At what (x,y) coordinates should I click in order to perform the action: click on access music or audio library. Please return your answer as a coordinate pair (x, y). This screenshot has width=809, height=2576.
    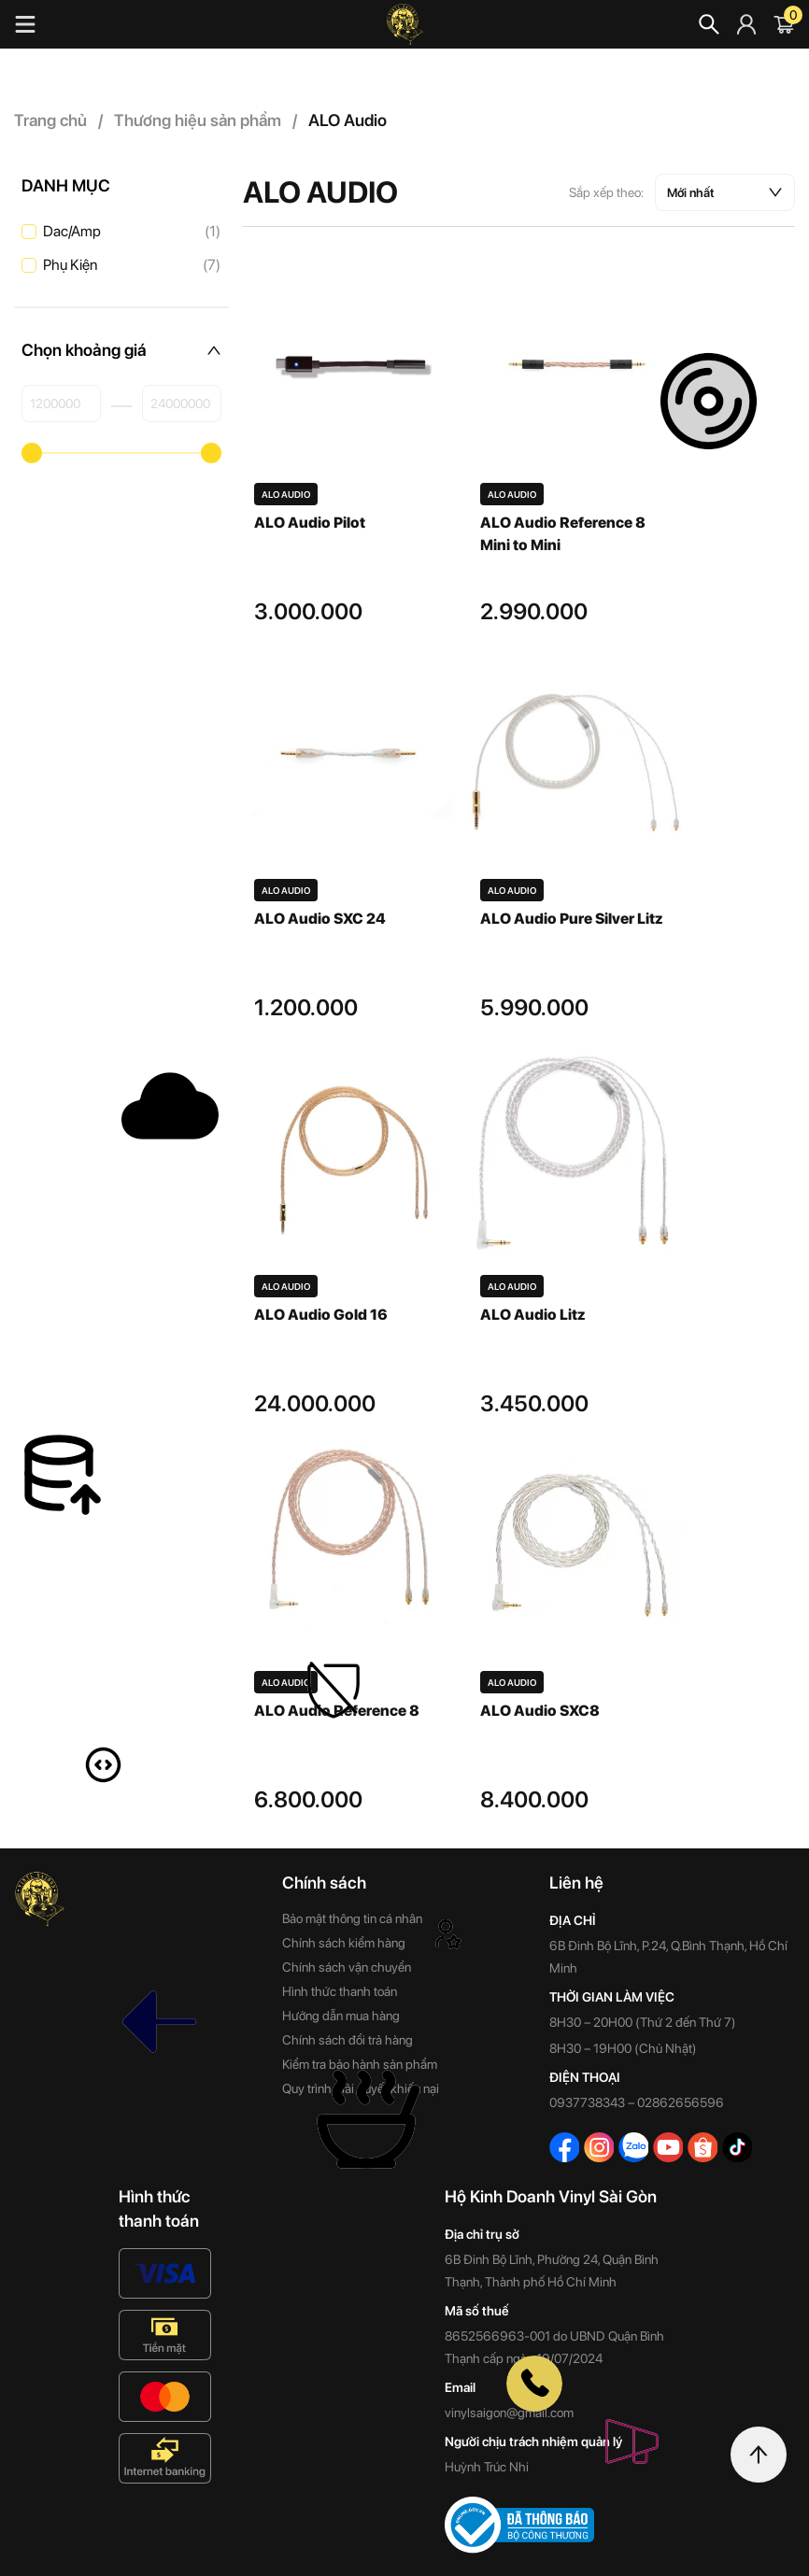
    Looking at the image, I should click on (708, 401).